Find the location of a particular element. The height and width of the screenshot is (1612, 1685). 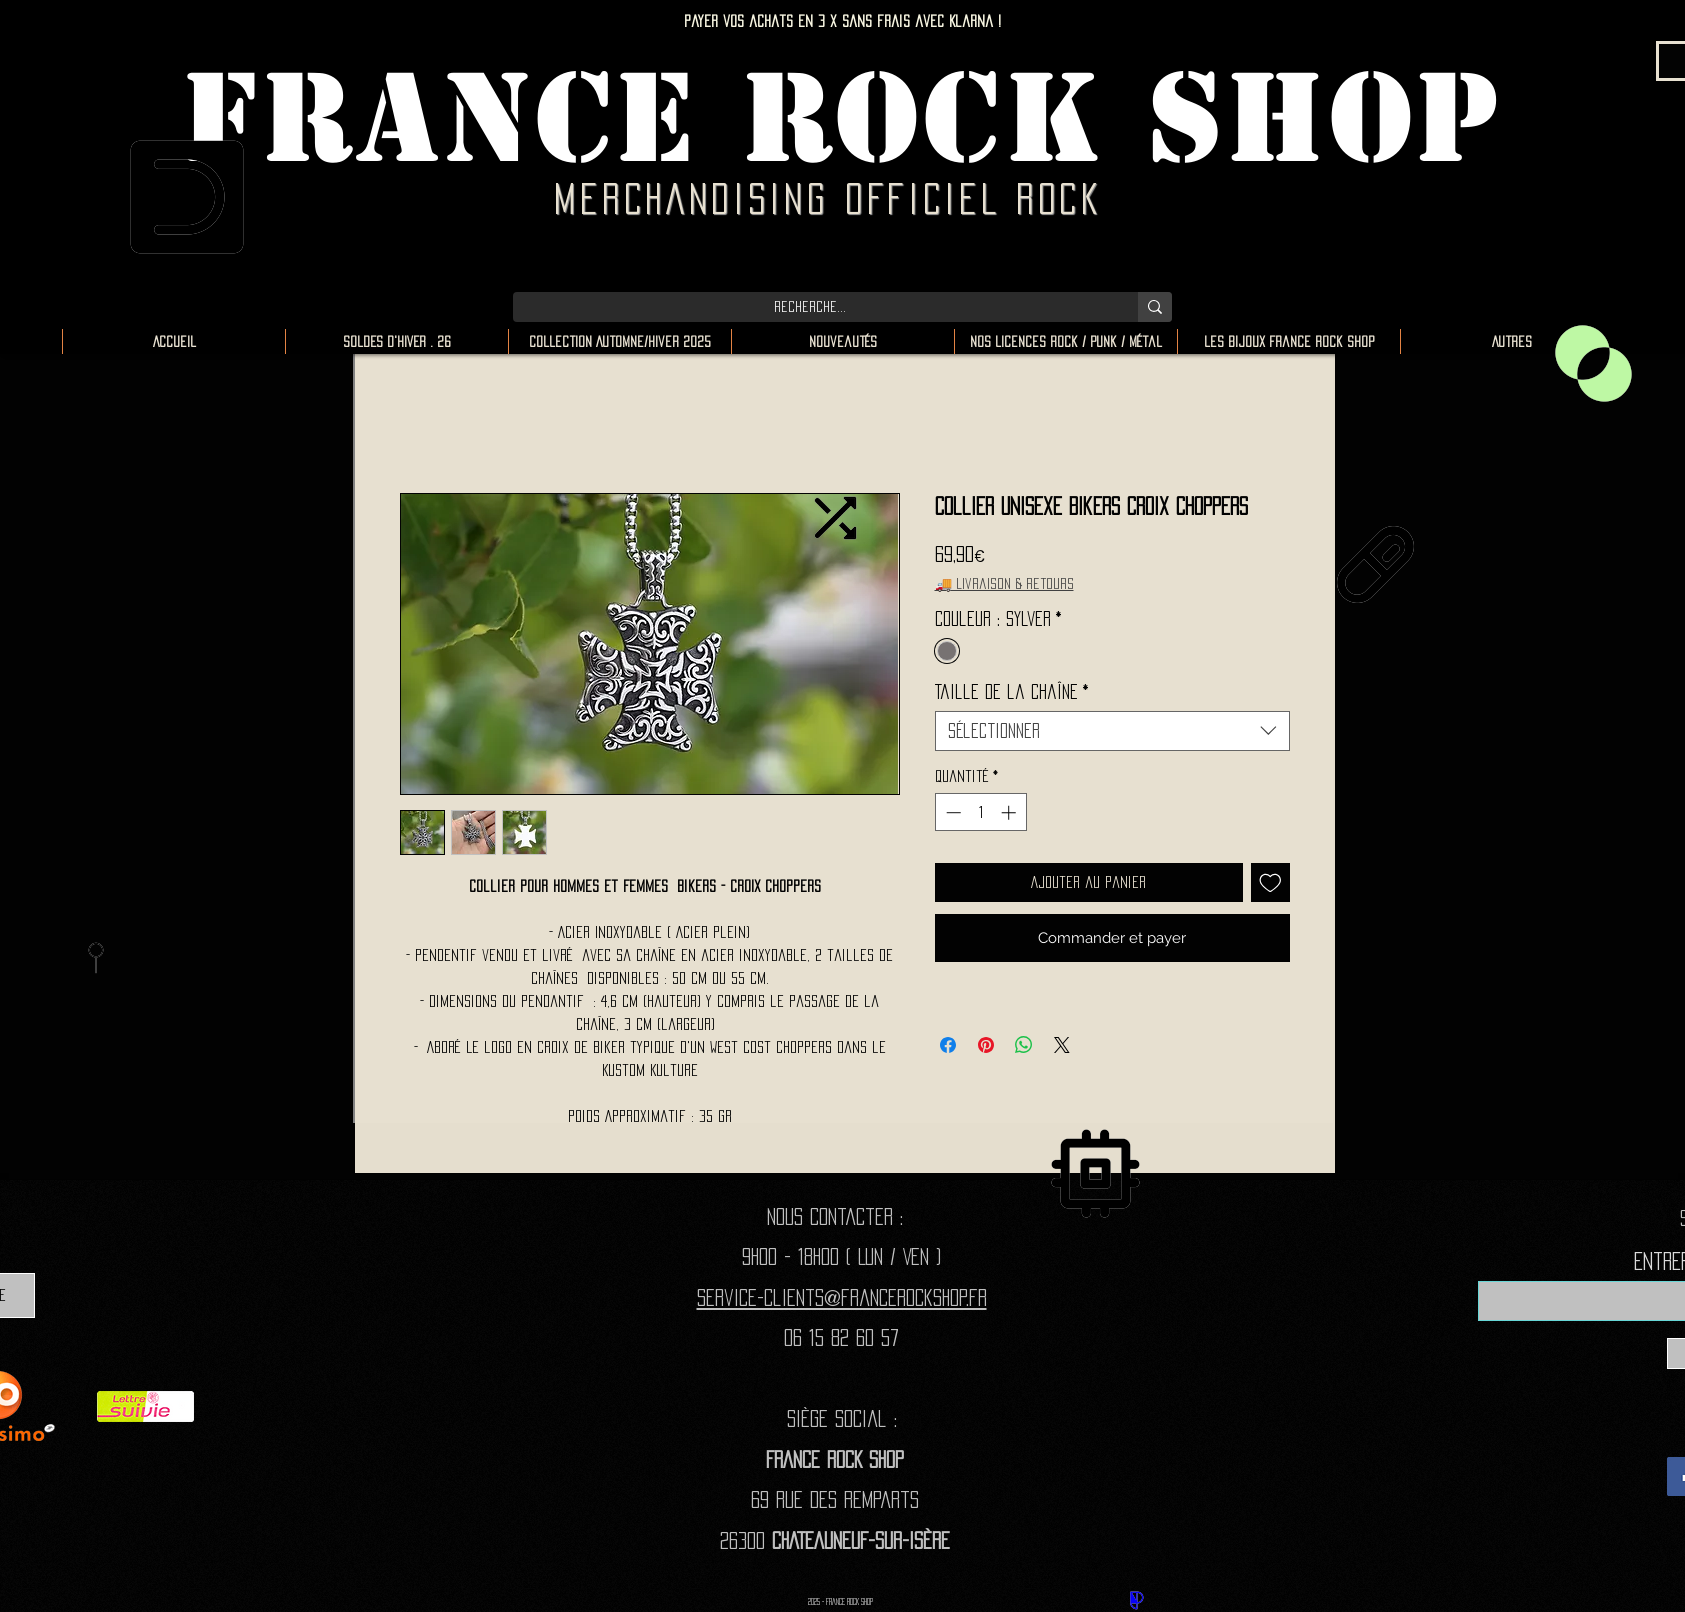

phosphor icons logo is located at coordinates (1135, 1599).